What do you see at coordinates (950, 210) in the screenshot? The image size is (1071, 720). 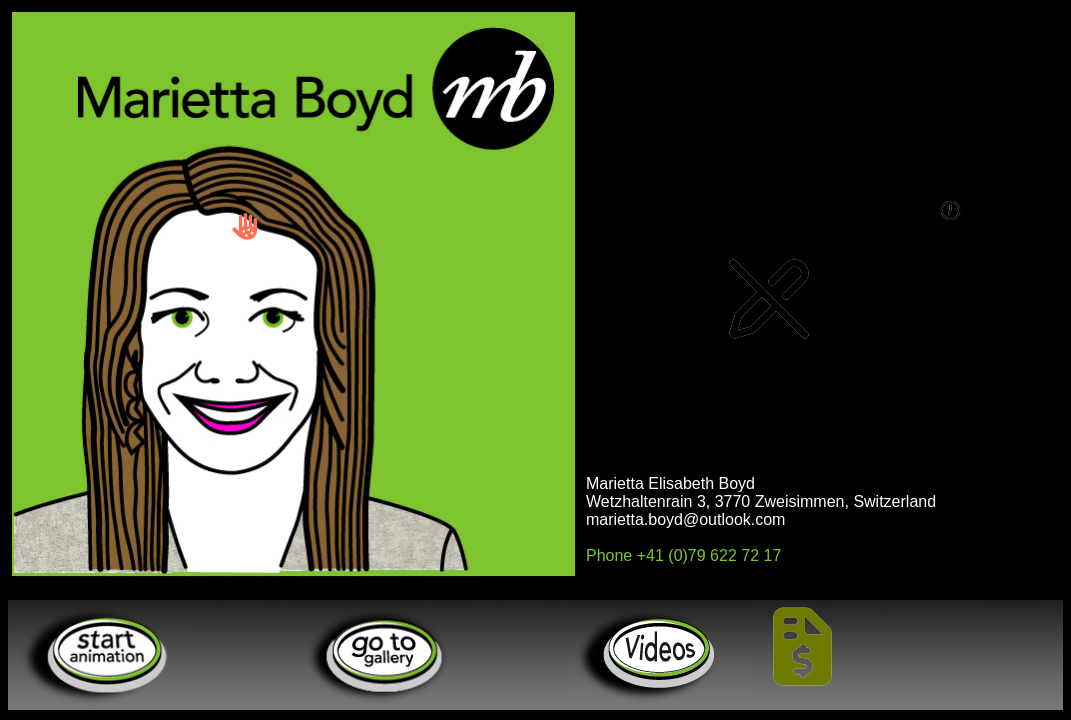 I see `view current time` at bounding box center [950, 210].